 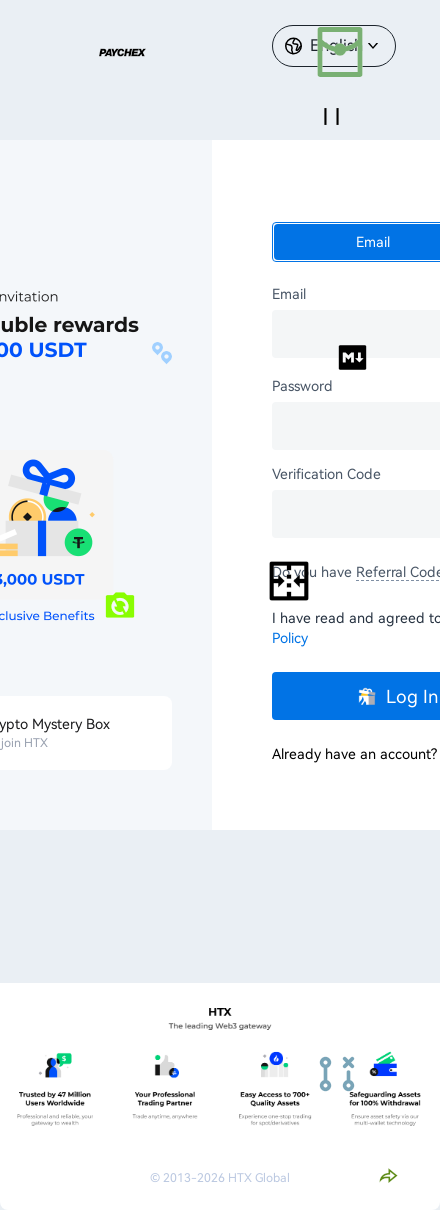 What do you see at coordinates (387, 1176) in the screenshot?
I see `share content with others` at bounding box center [387, 1176].